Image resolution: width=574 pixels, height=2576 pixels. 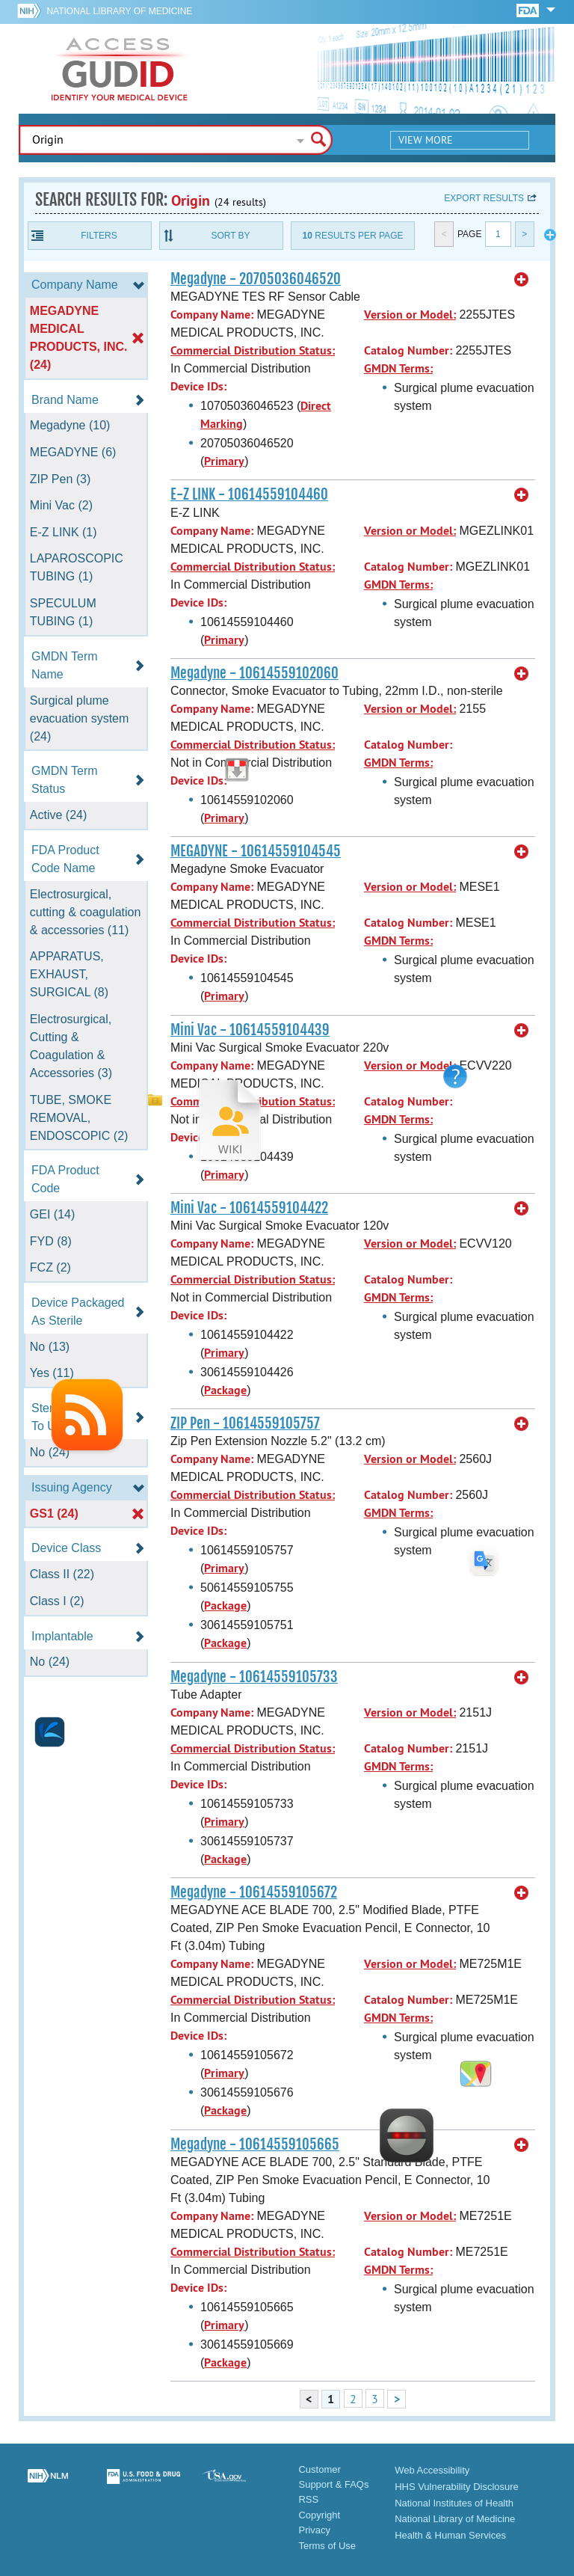 What do you see at coordinates (87, 1414) in the screenshot?
I see `open rss feed reader app` at bounding box center [87, 1414].